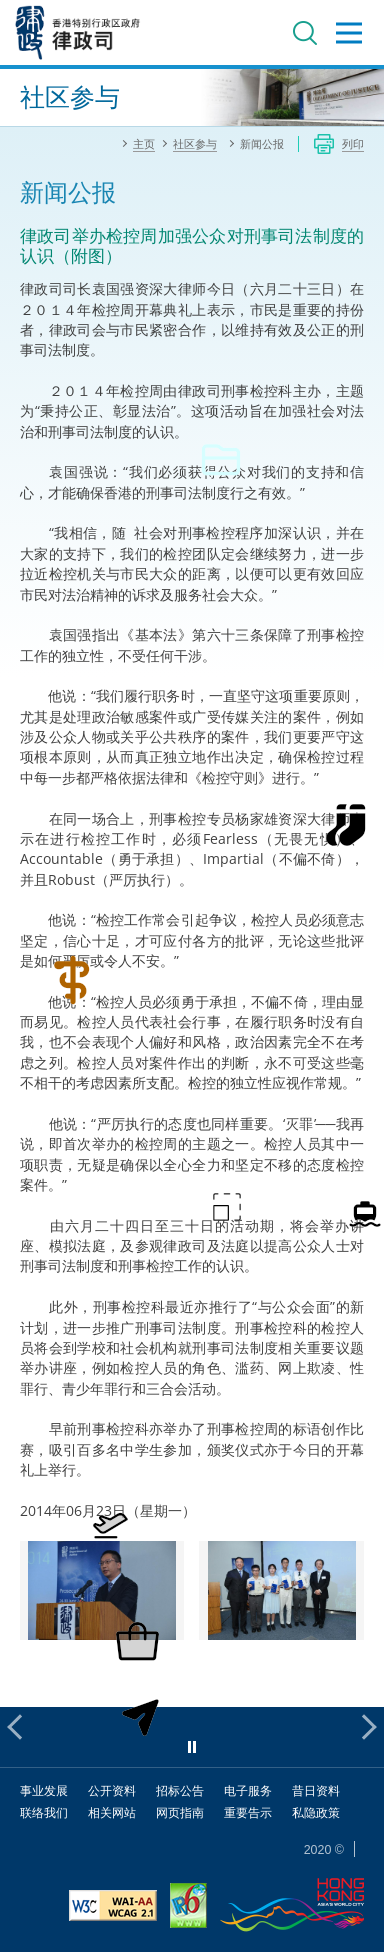 This screenshot has height=1952, width=384. I want to click on browse socks or hosiery products, so click(347, 825).